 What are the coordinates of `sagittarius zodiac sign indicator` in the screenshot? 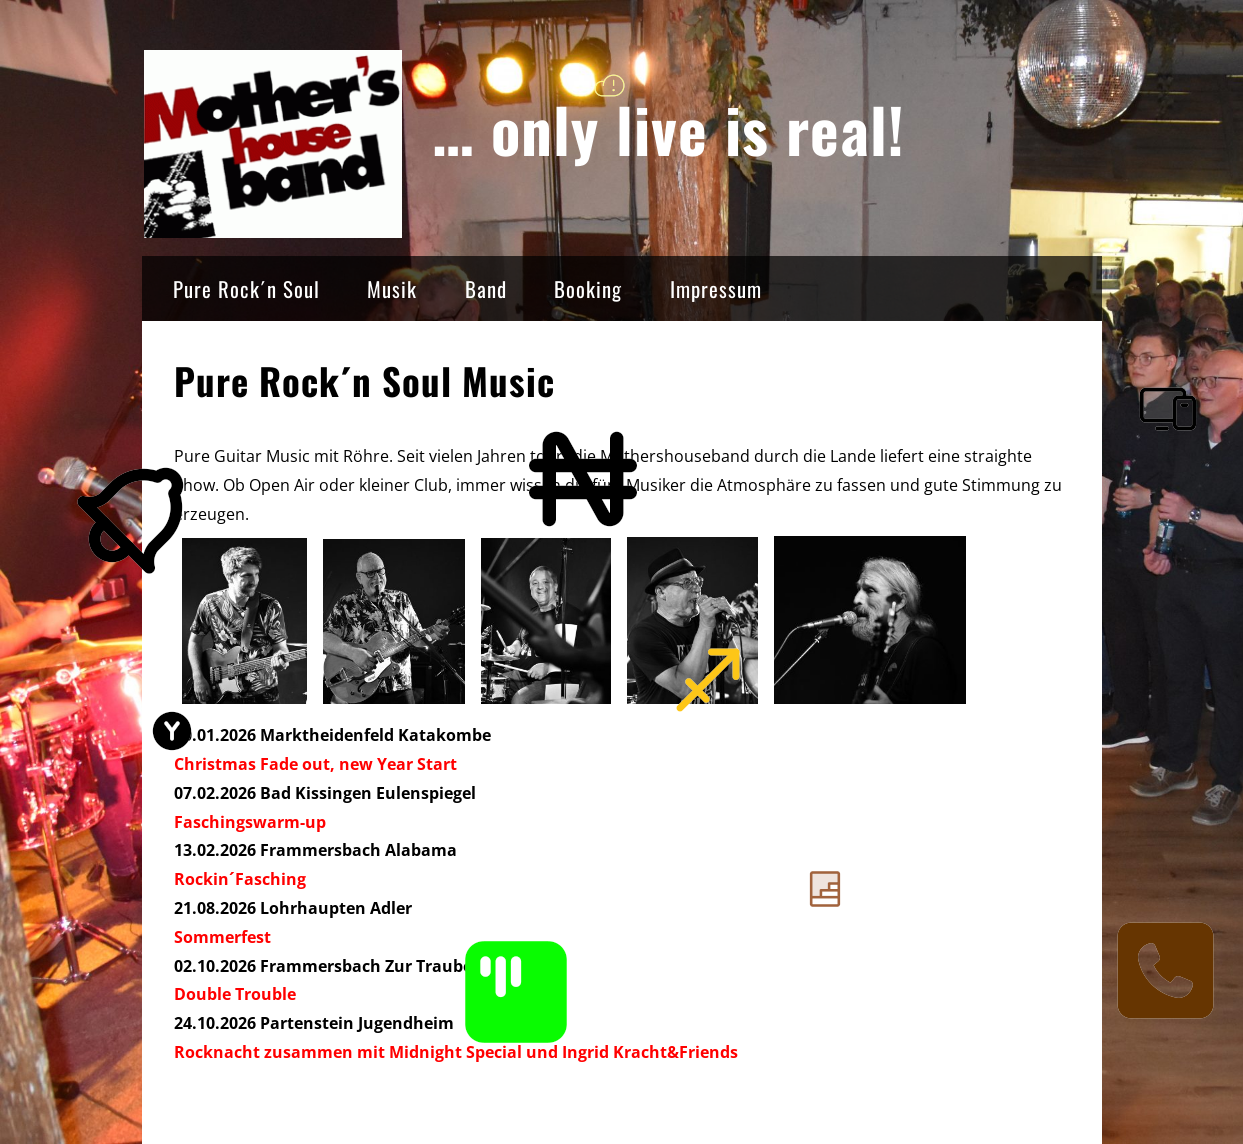 It's located at (708, 680).